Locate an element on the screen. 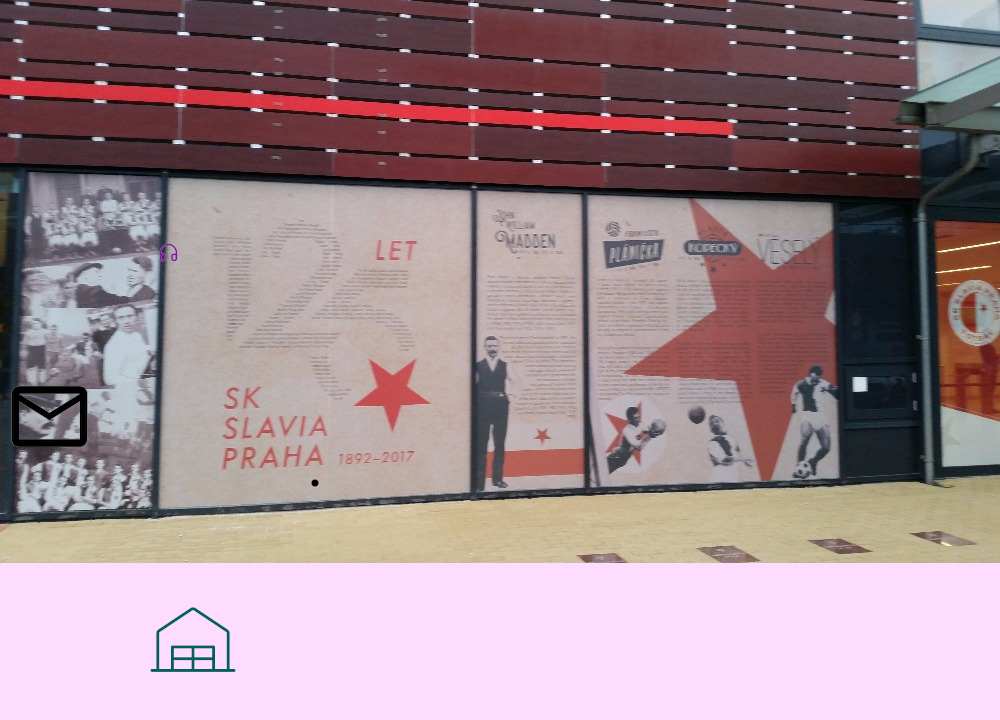 The image size is (1000, 720). indicates an unread notification or new item is located at coordinates (315, 483).